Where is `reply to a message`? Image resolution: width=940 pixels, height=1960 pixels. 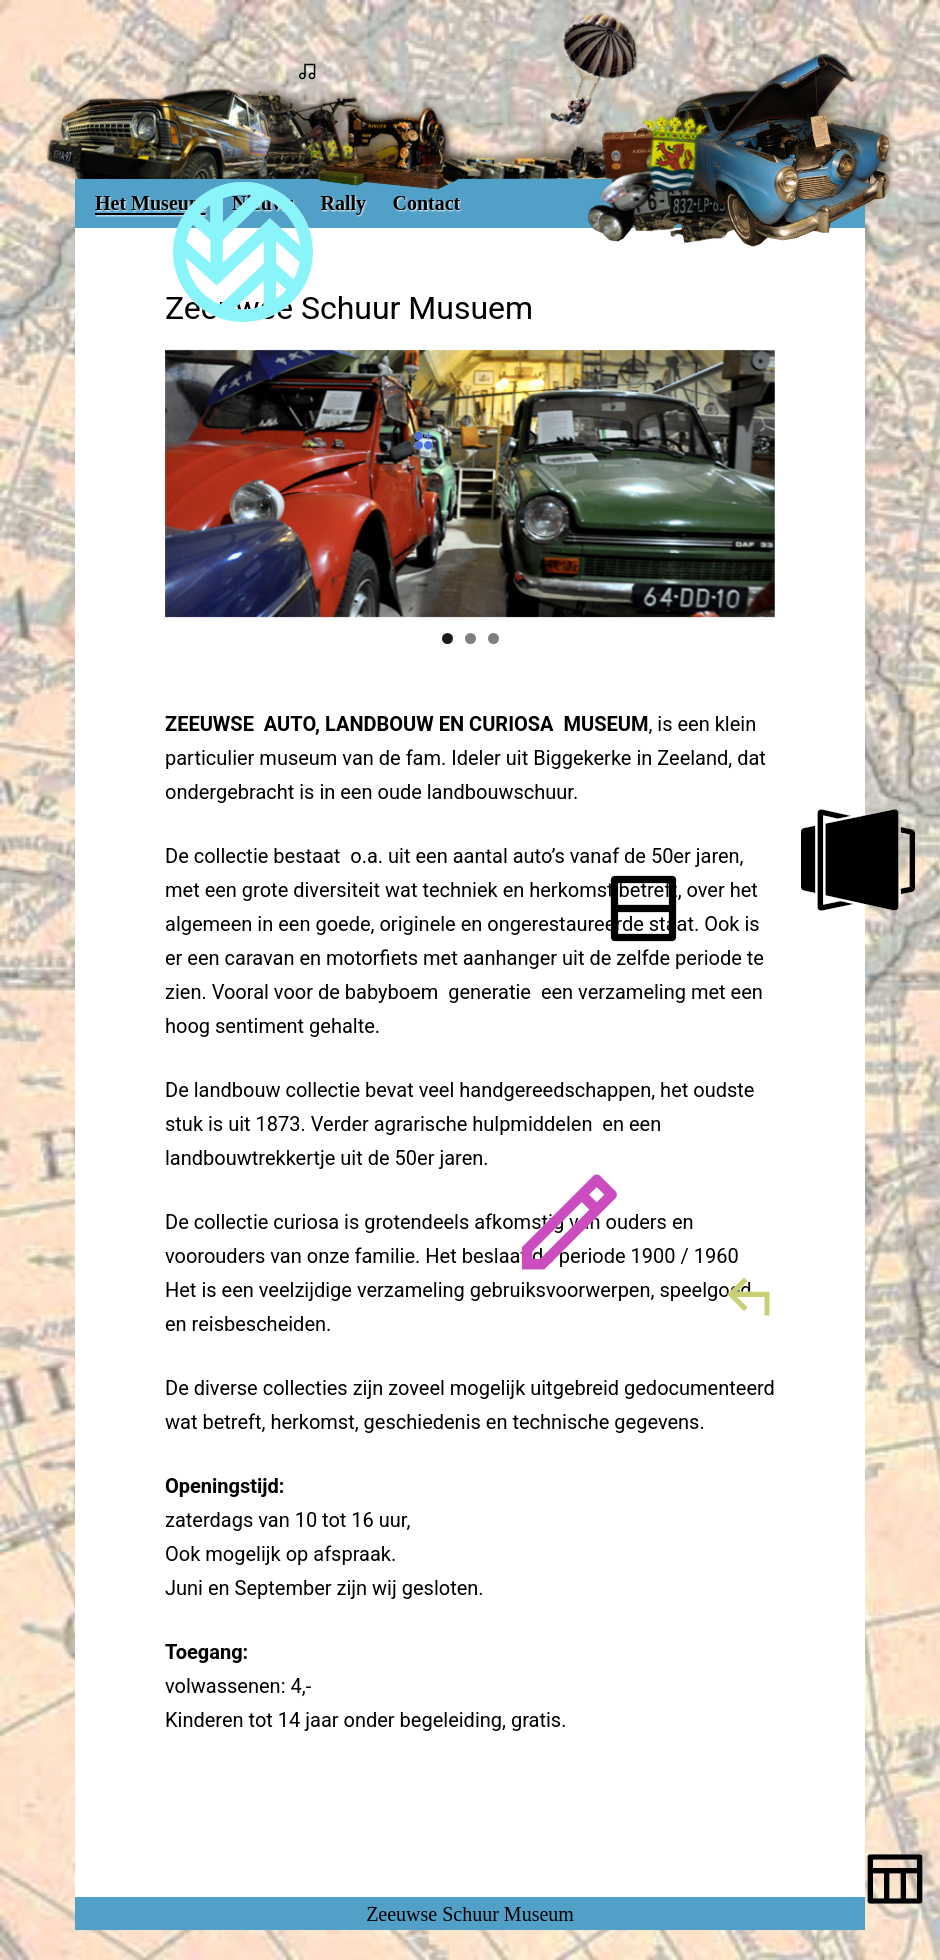 reply to a message is located at coordinates (751, 1297).